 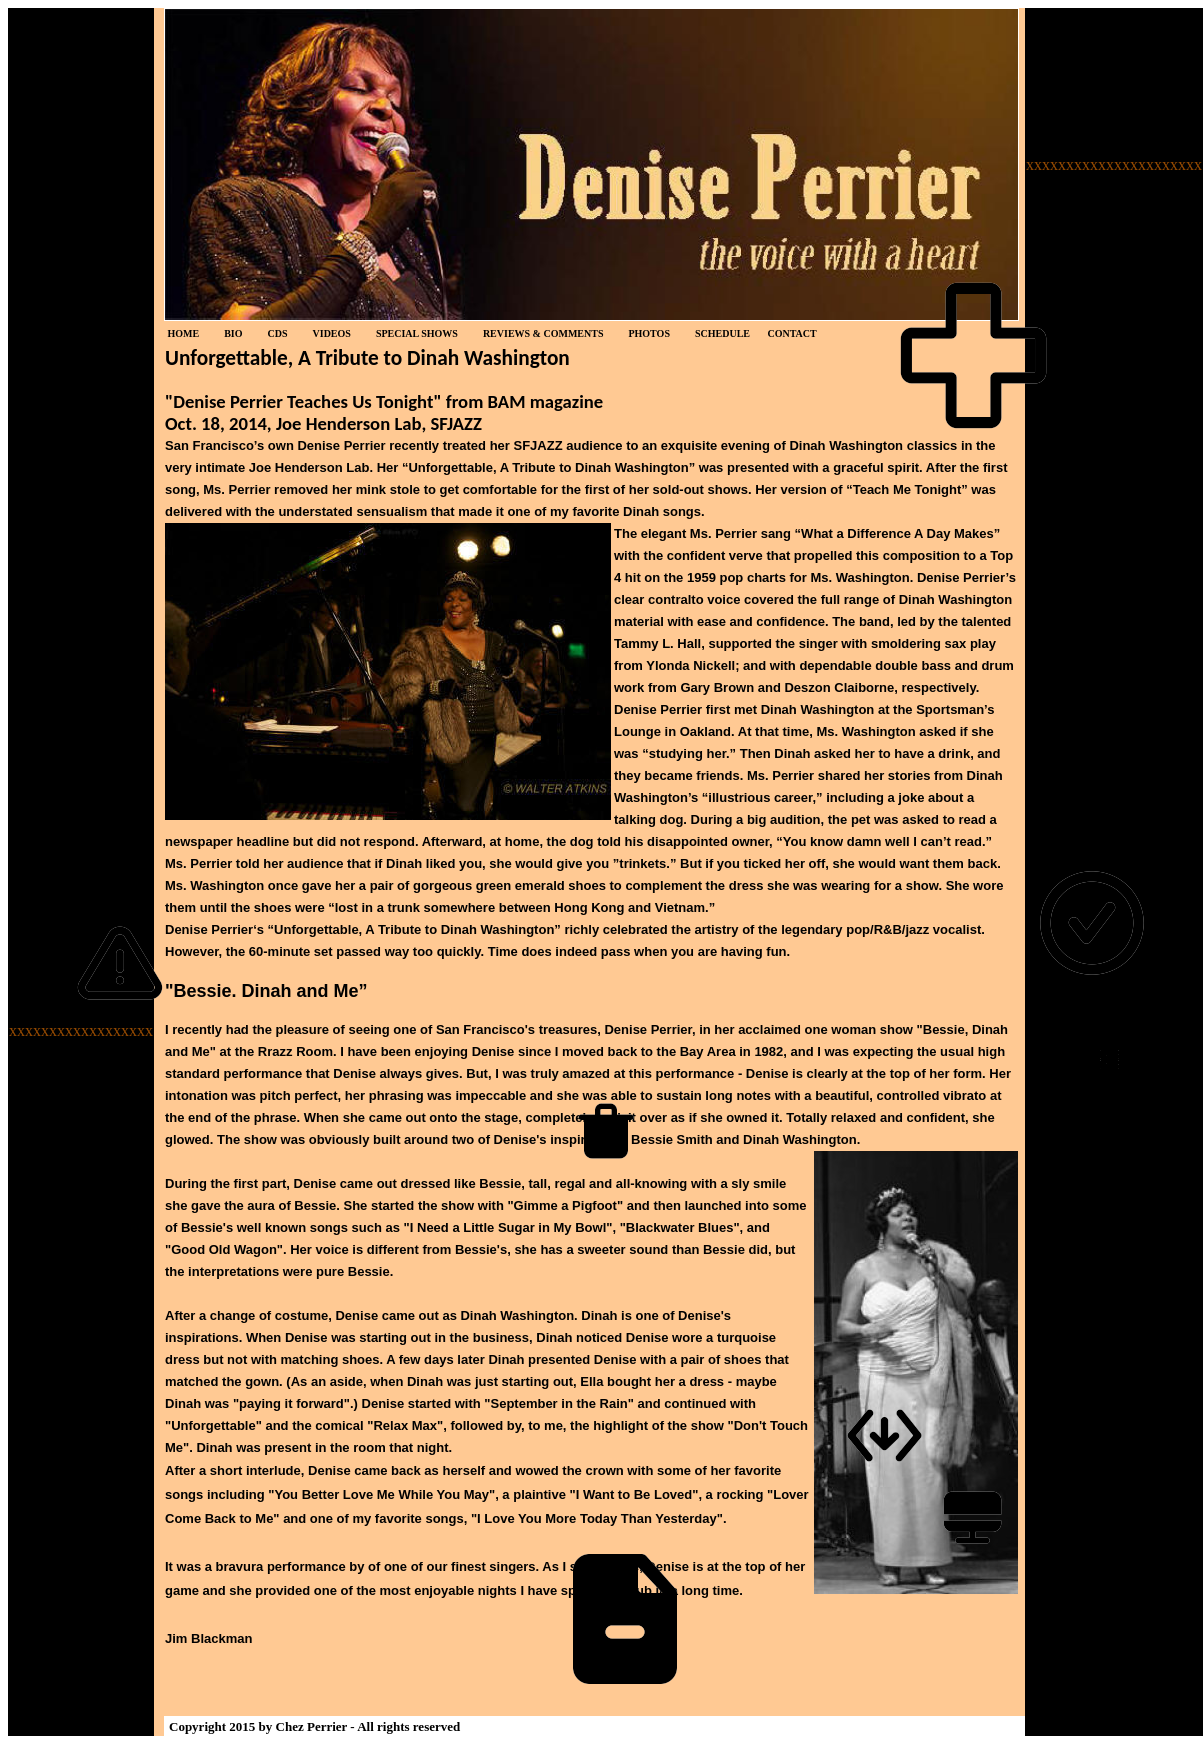 I want to click on download source code or code files, so click(x=884, y=1435).